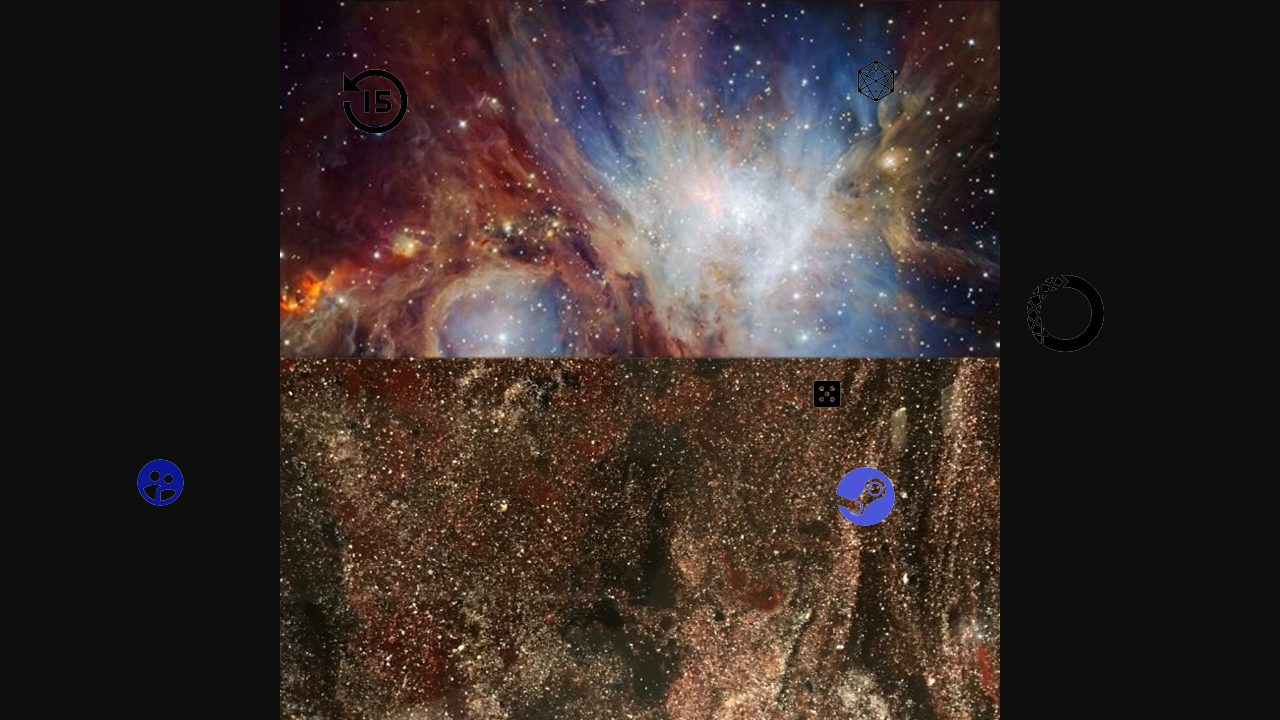 Image resolution: width=1280 pixels, height=720 pixels. Describe the element at coordinates (160, 482) in the screenshot. I see `view group members or team` at that location.